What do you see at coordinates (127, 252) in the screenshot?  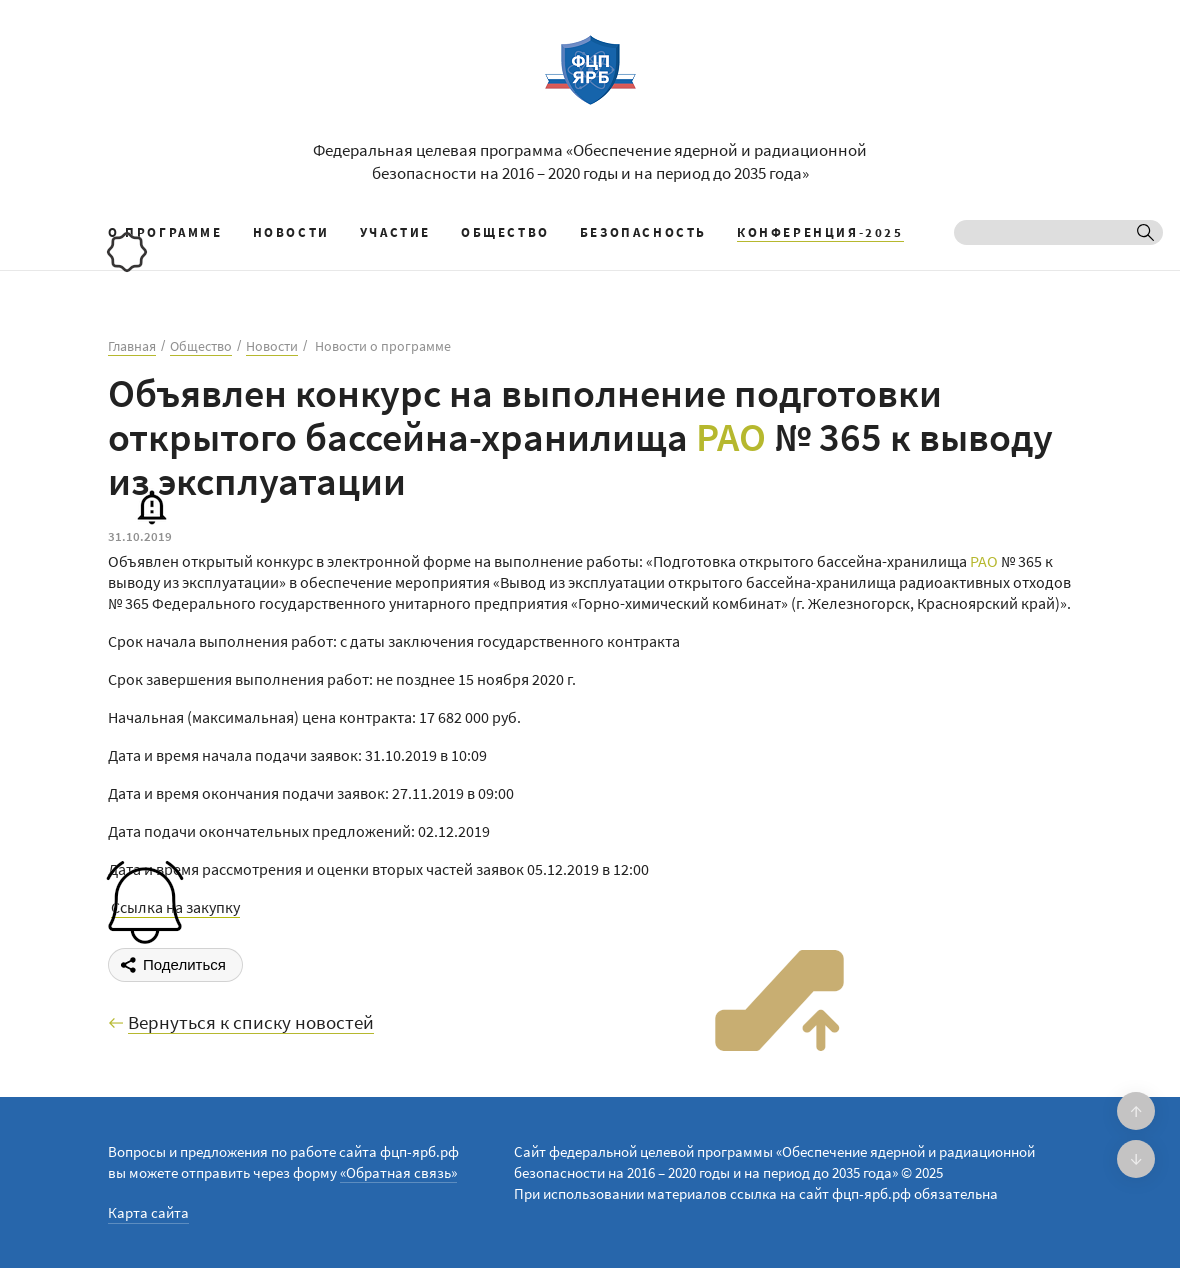 I see `indicates a verified or certified status` at bounding box center [127, 252].